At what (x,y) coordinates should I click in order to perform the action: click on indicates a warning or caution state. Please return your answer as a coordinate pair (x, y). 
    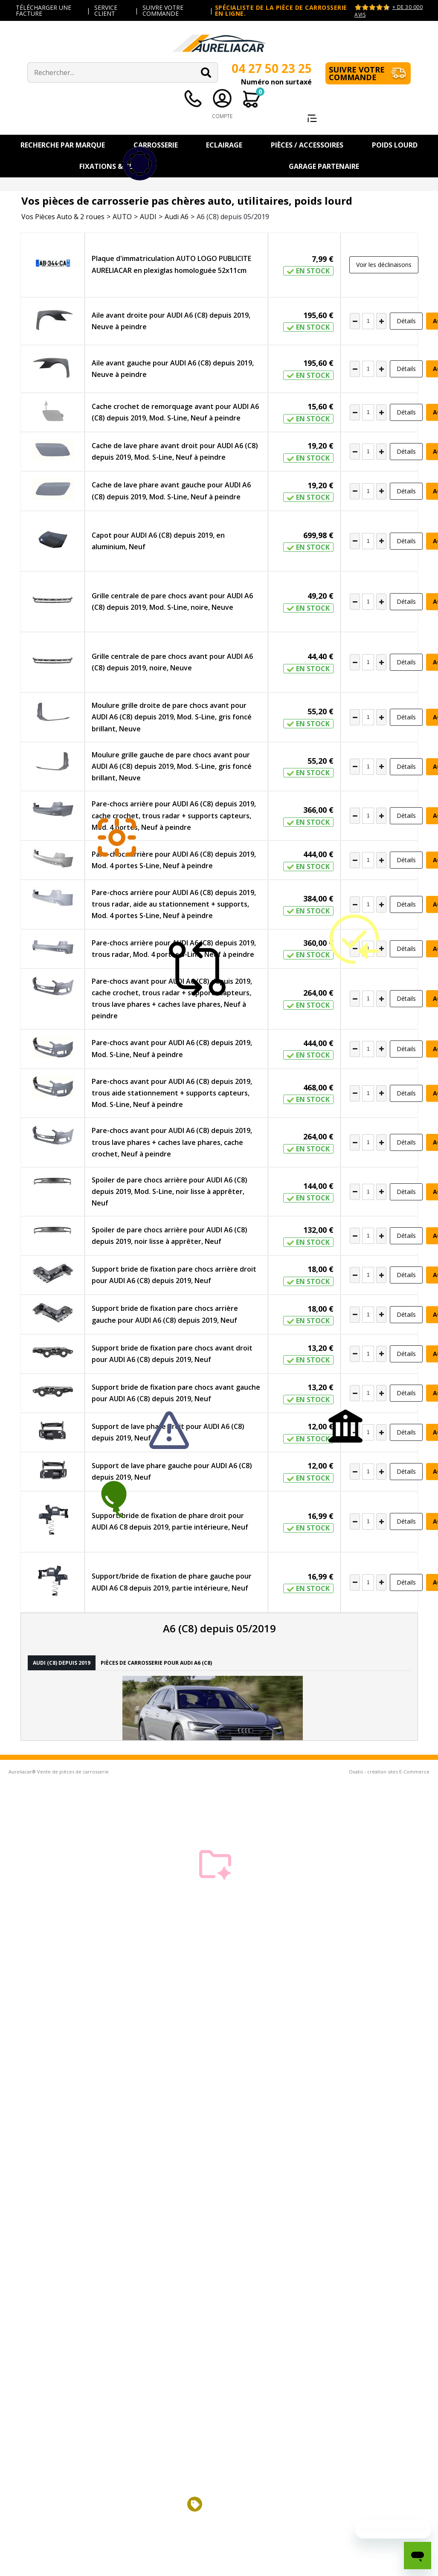
    Looking at the image, I should click on (169, 1431).